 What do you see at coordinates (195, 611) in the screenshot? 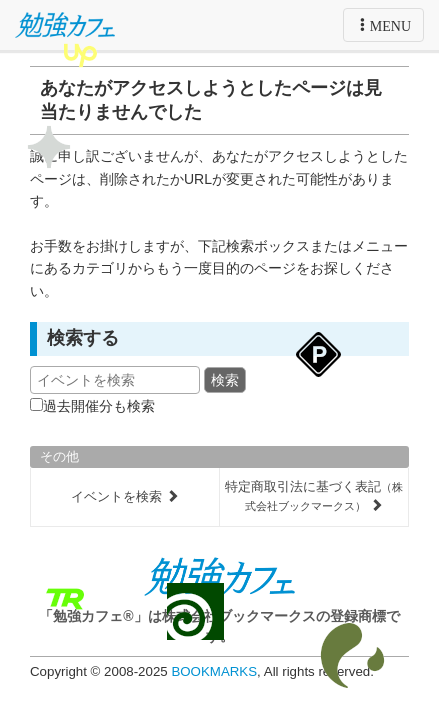
I see `open Houdini 3D animation software` at bounding box center [195, 611].